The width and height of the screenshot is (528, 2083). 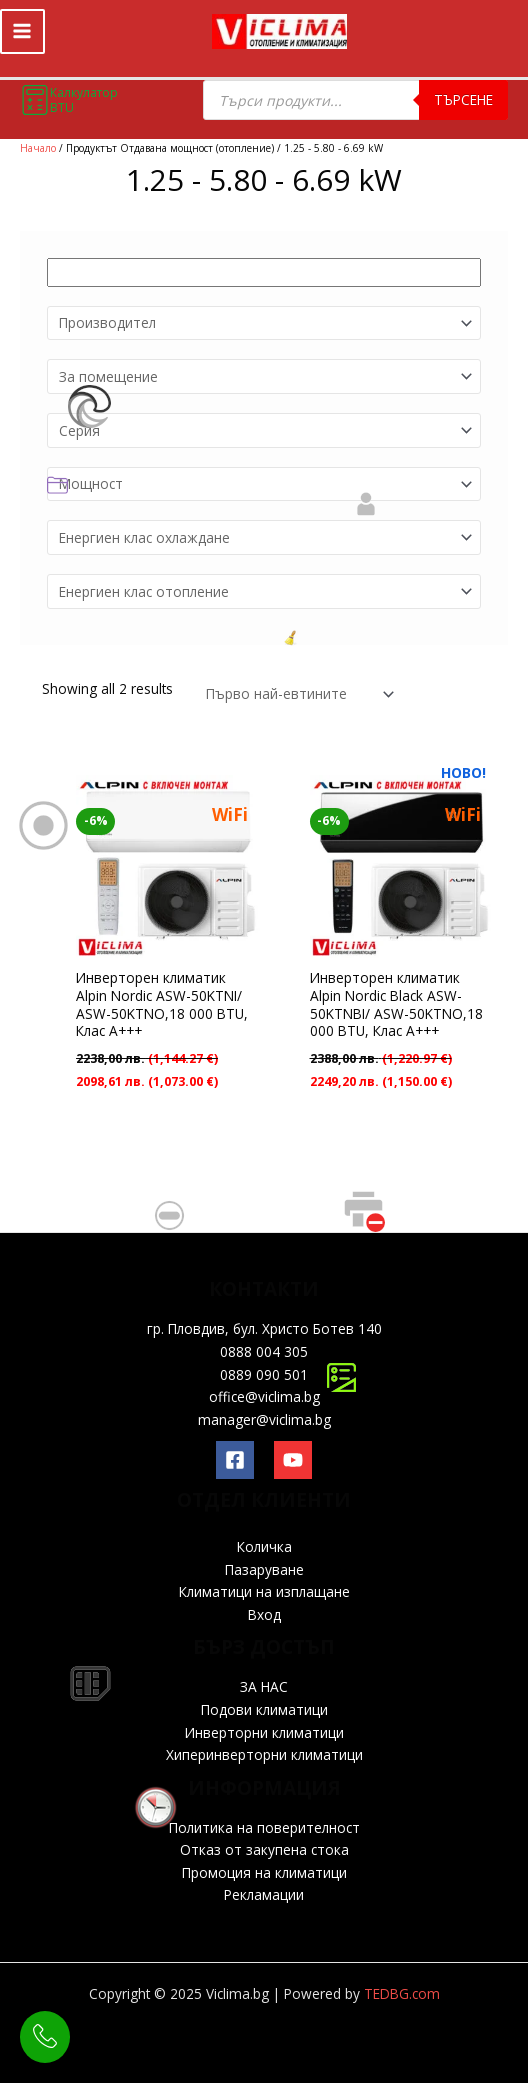 I want to click on clear all items or entries, so click(x=291, y=638).